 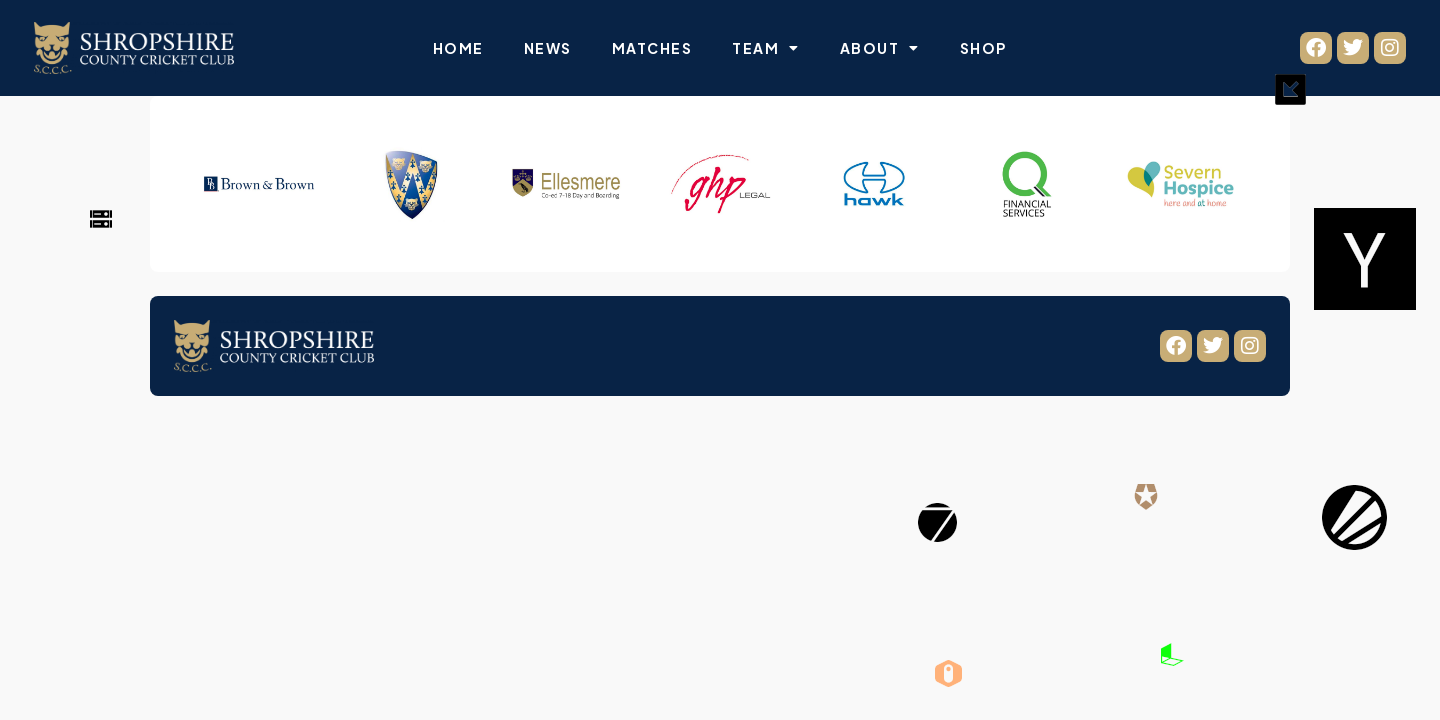 I want to click on google cloud storage service logo, so click(x=101, y=219).